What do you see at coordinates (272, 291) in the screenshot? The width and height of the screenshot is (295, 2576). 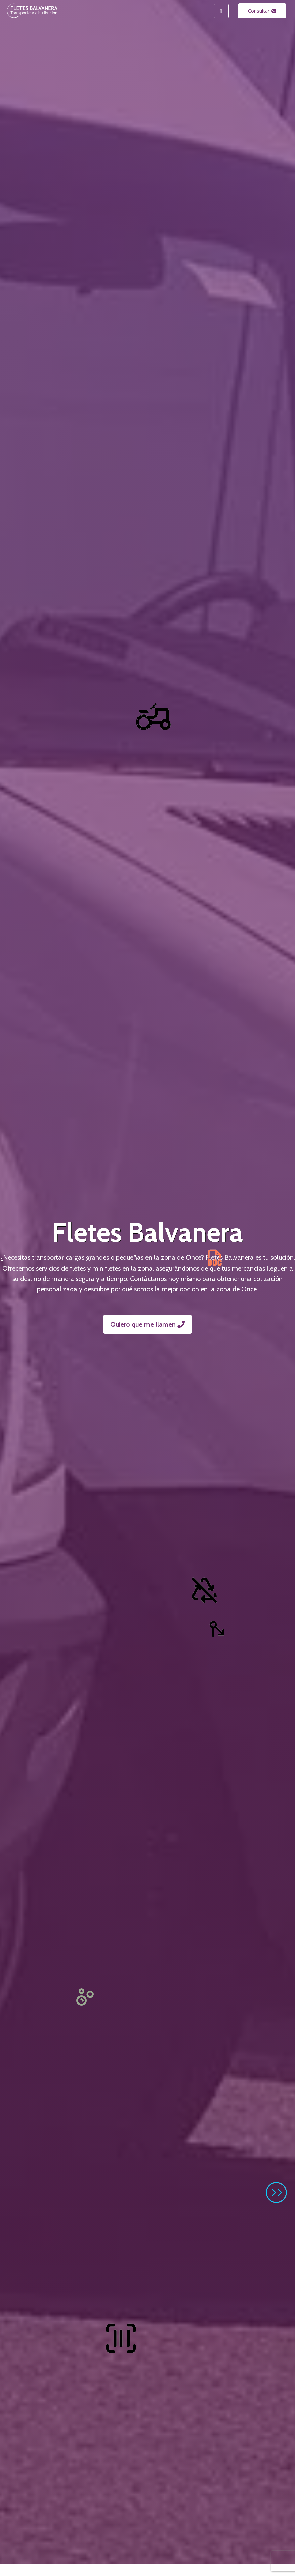 I see `select femme gender identity` at bounding box center [272, 291].